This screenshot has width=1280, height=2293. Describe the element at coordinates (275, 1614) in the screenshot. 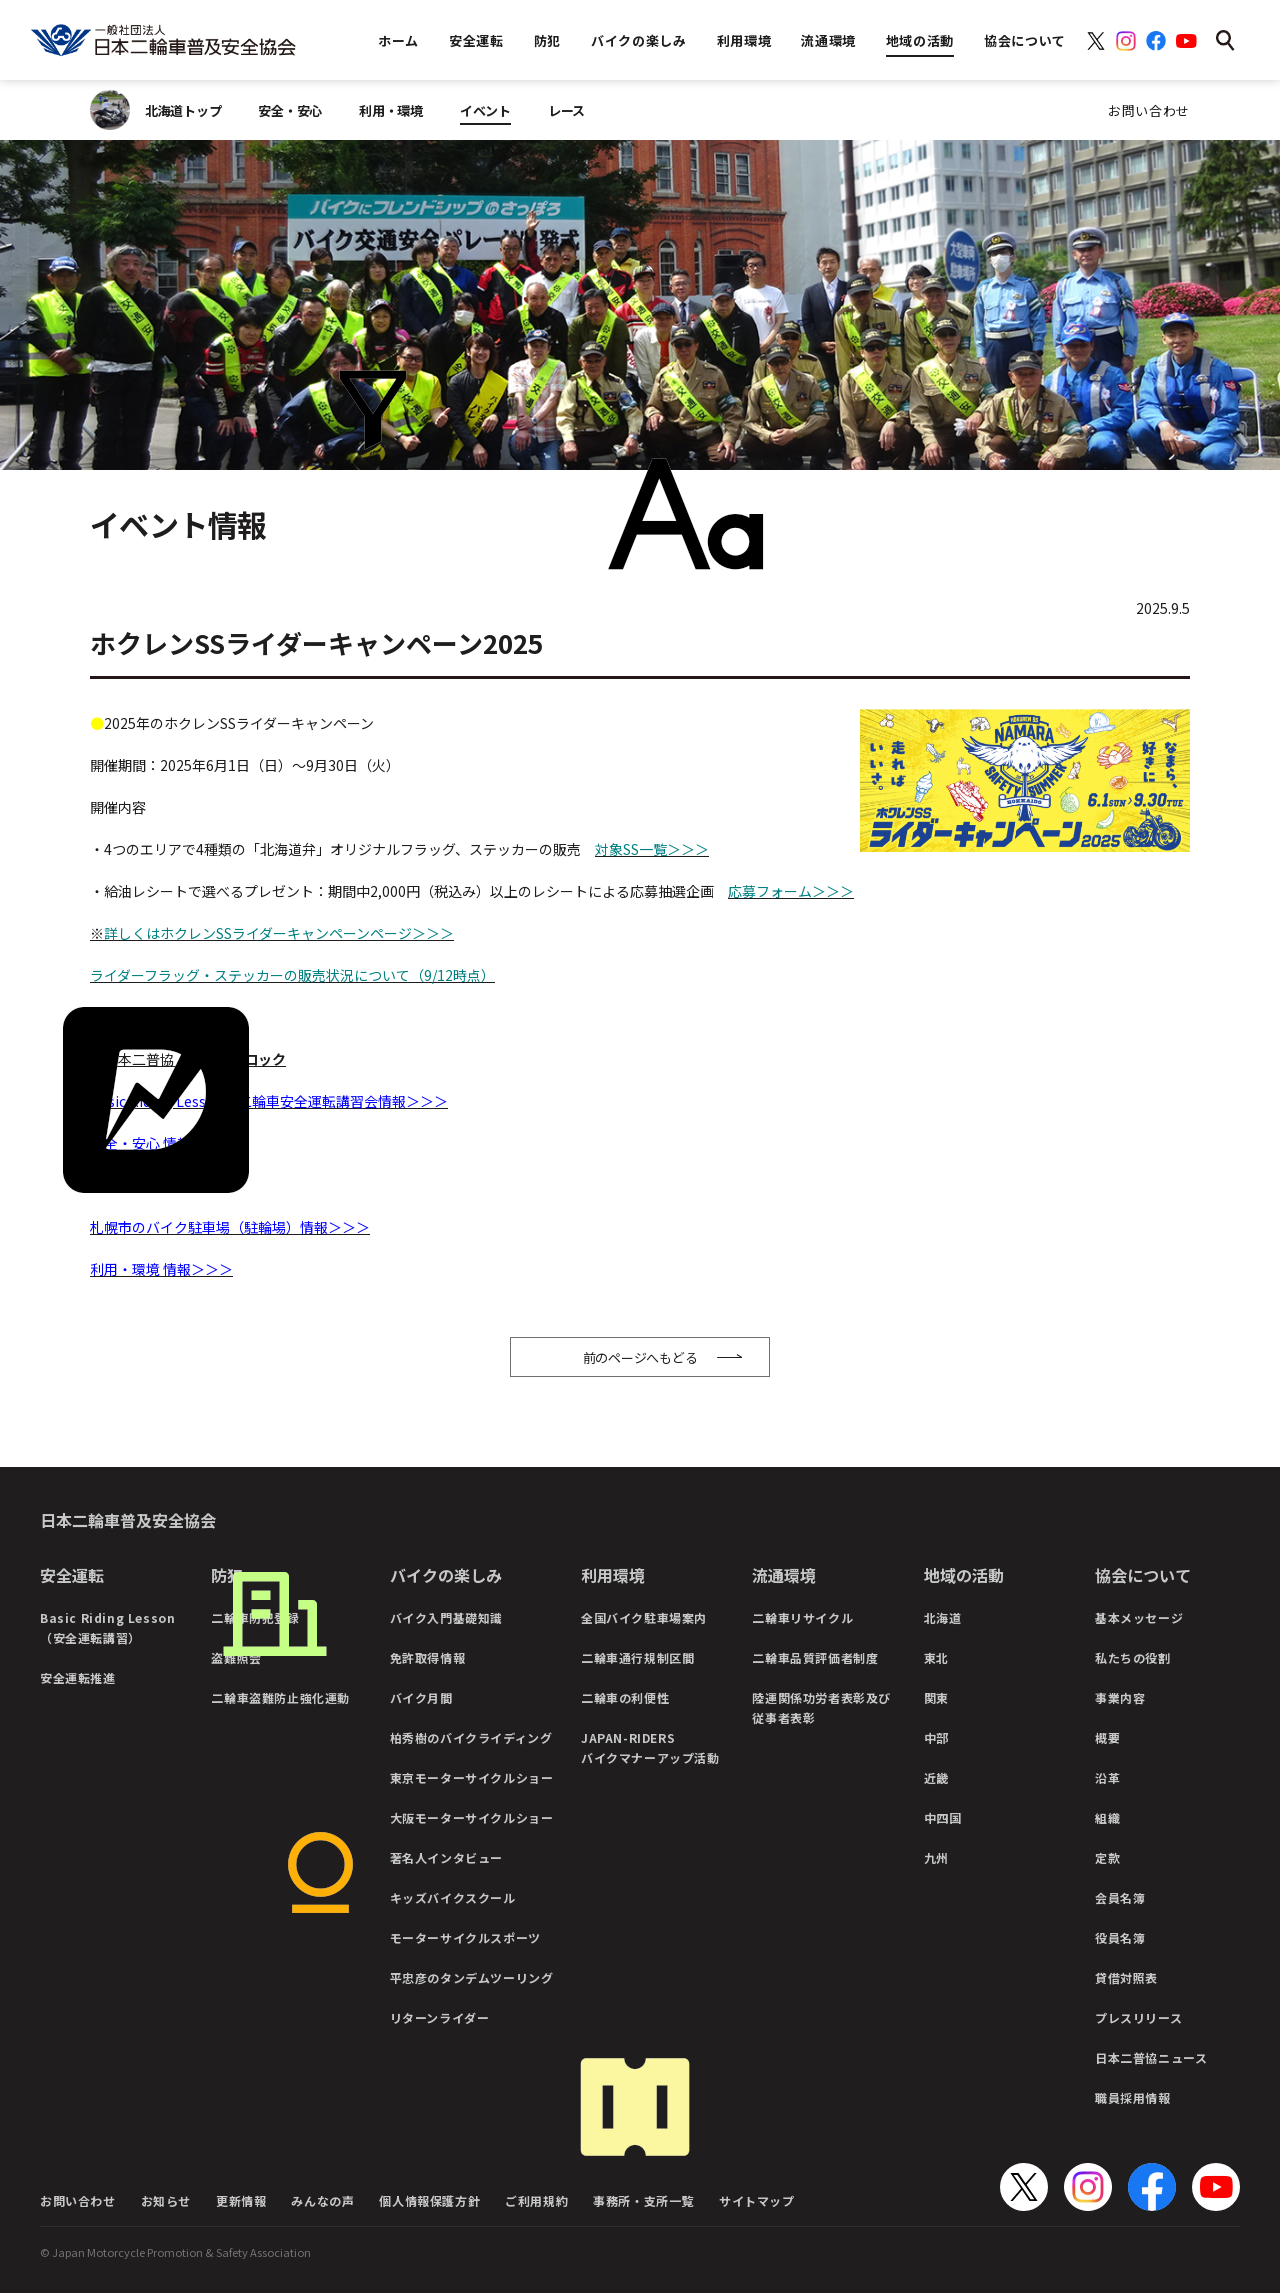

I see `view office or business location` at that location.